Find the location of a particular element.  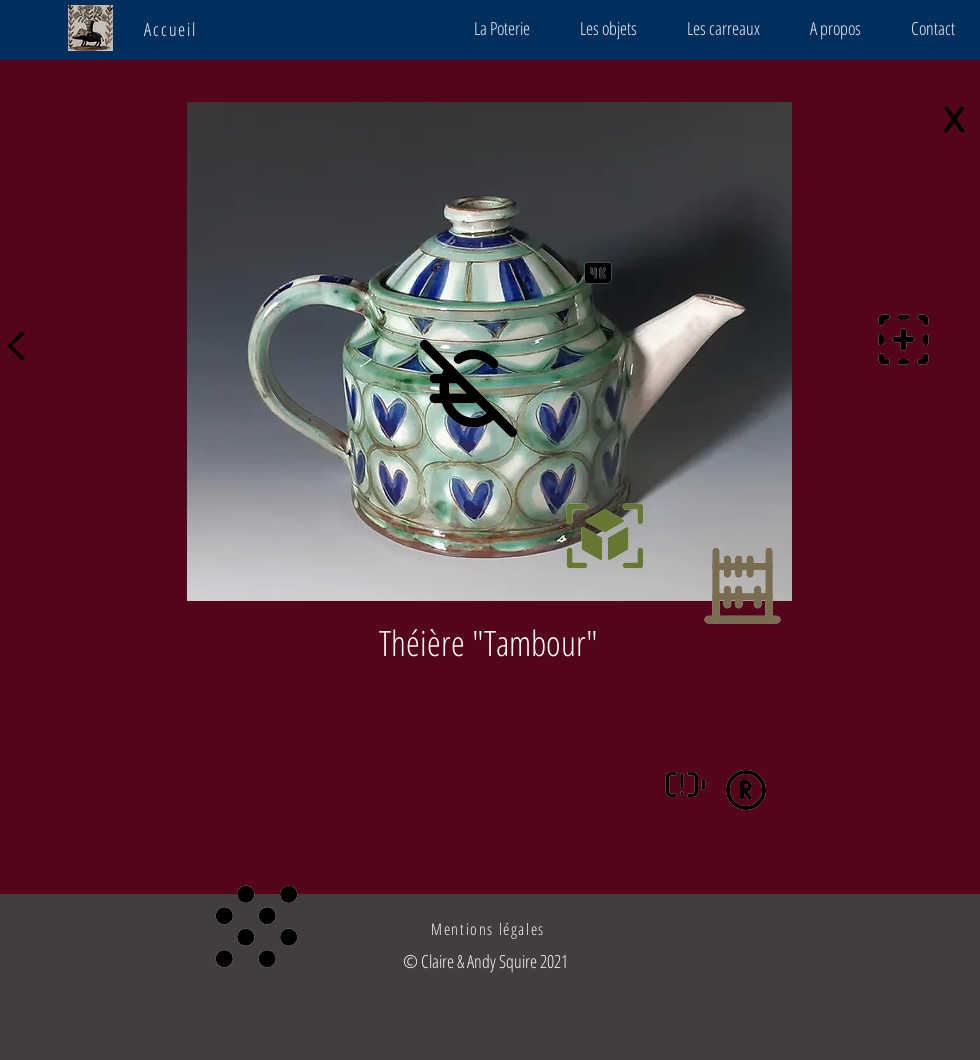

indicates euro payment is unavailable is located at coordinates (468, 388).